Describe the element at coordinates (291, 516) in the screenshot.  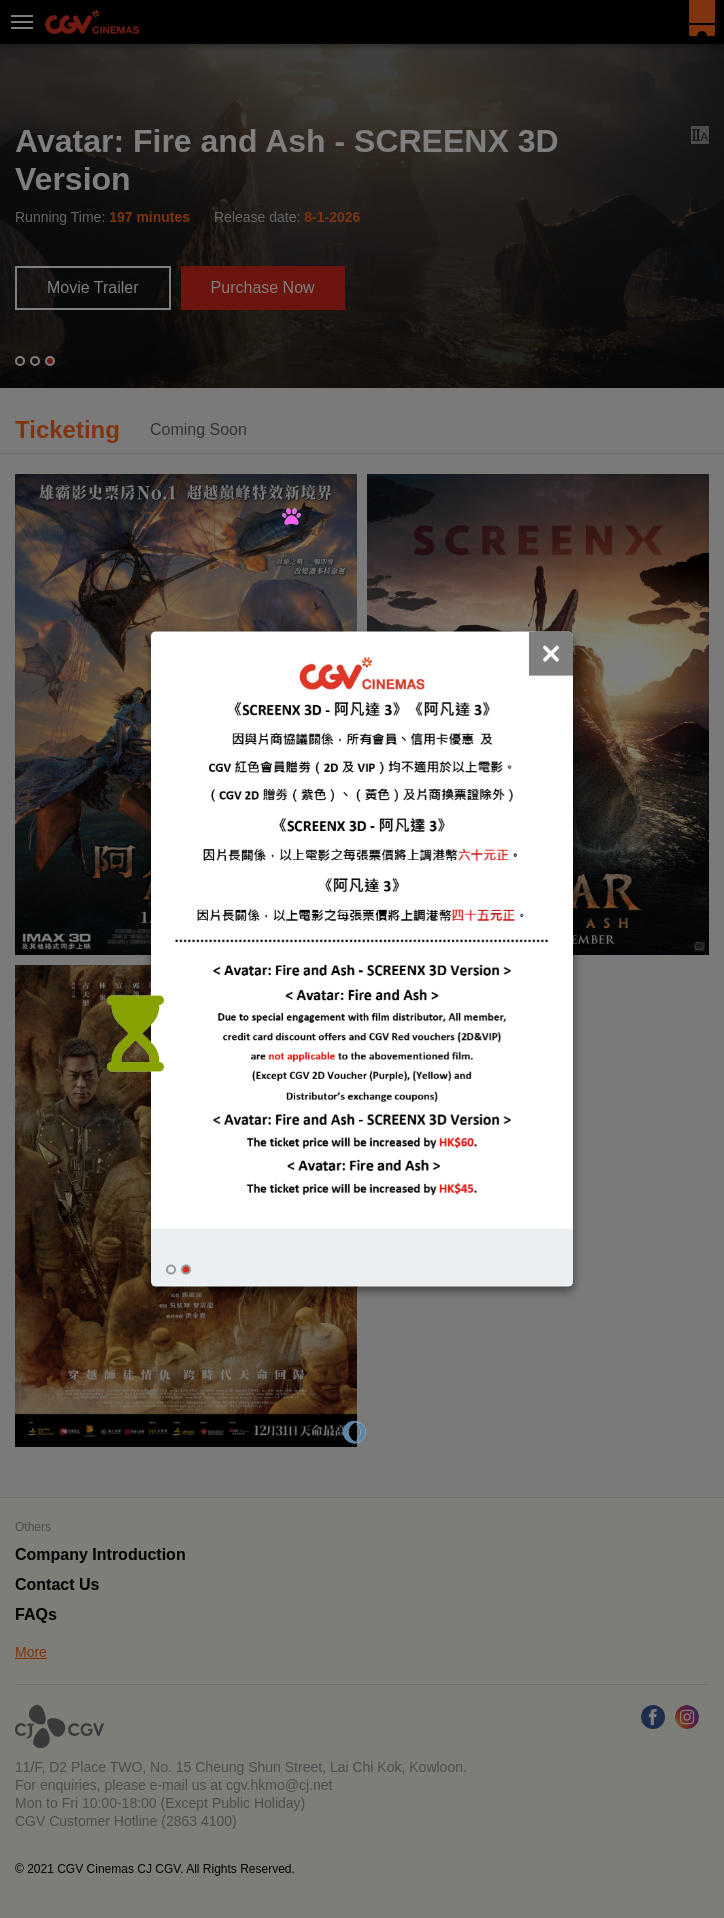
I see `access pet-related features or settings` at that location.